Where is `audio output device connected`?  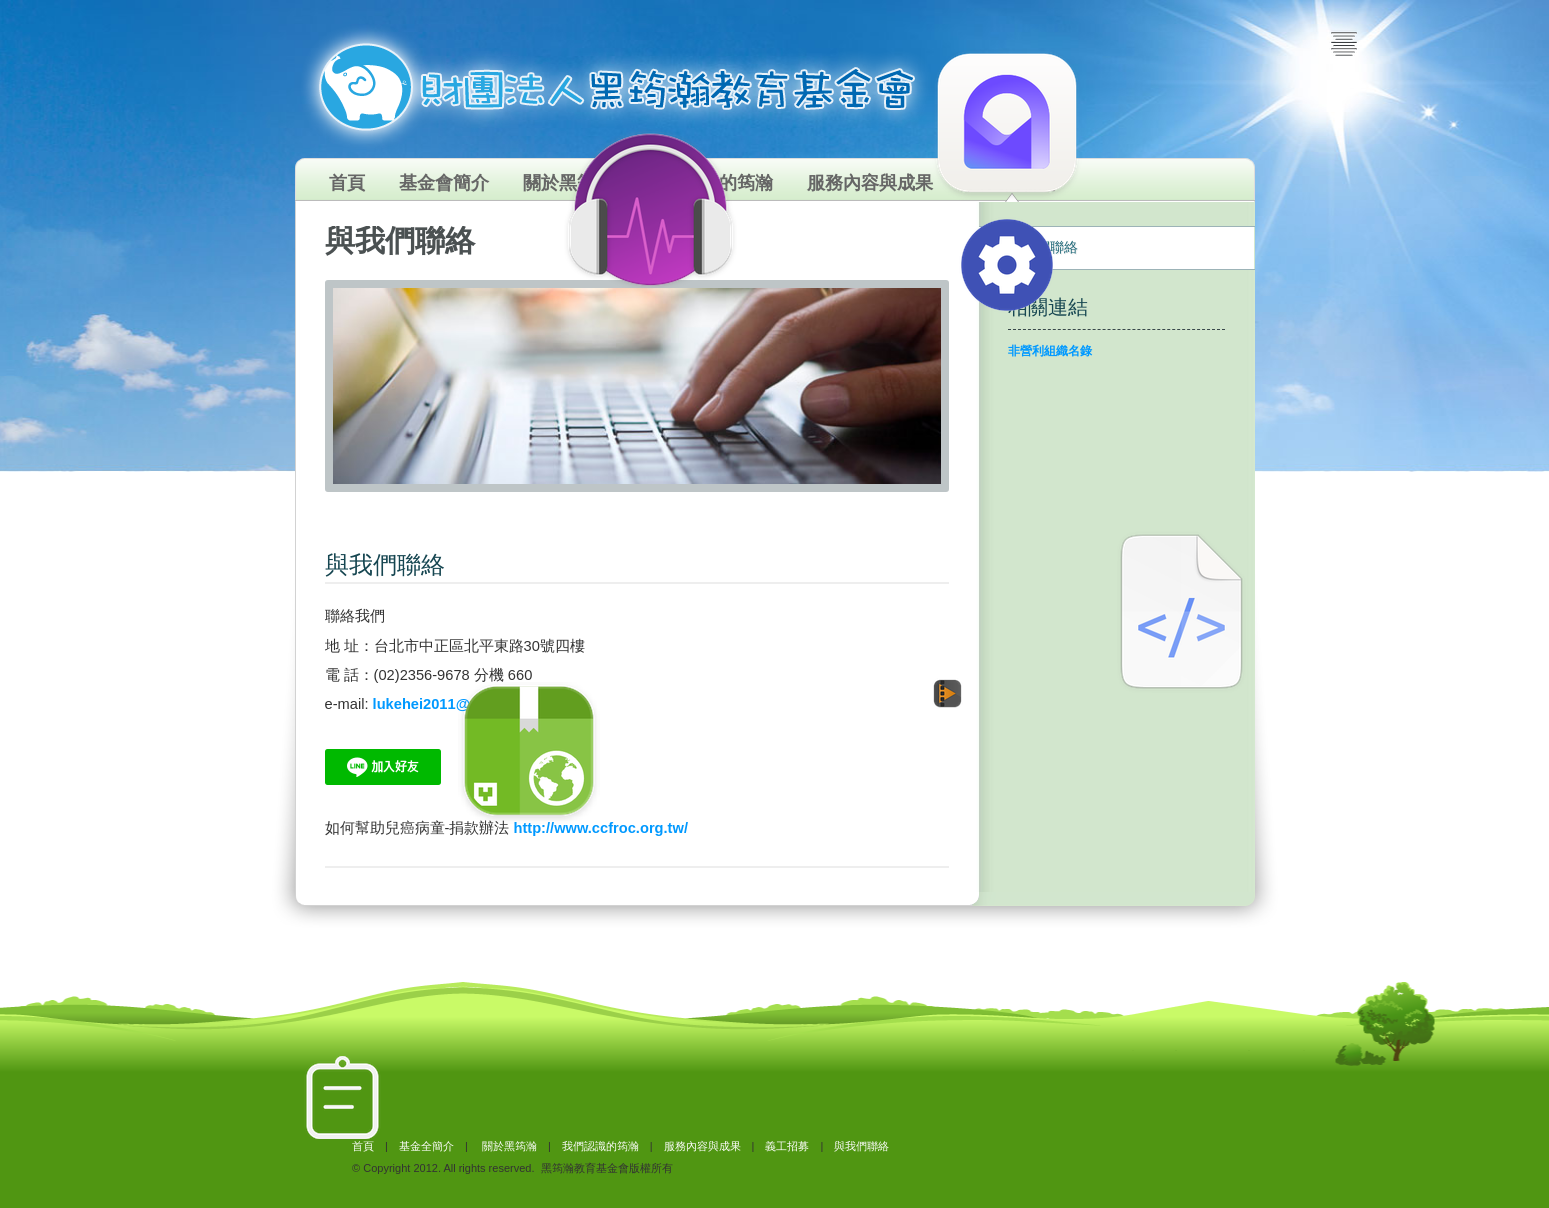
audio output device connected is located at coordinates (650, 209).